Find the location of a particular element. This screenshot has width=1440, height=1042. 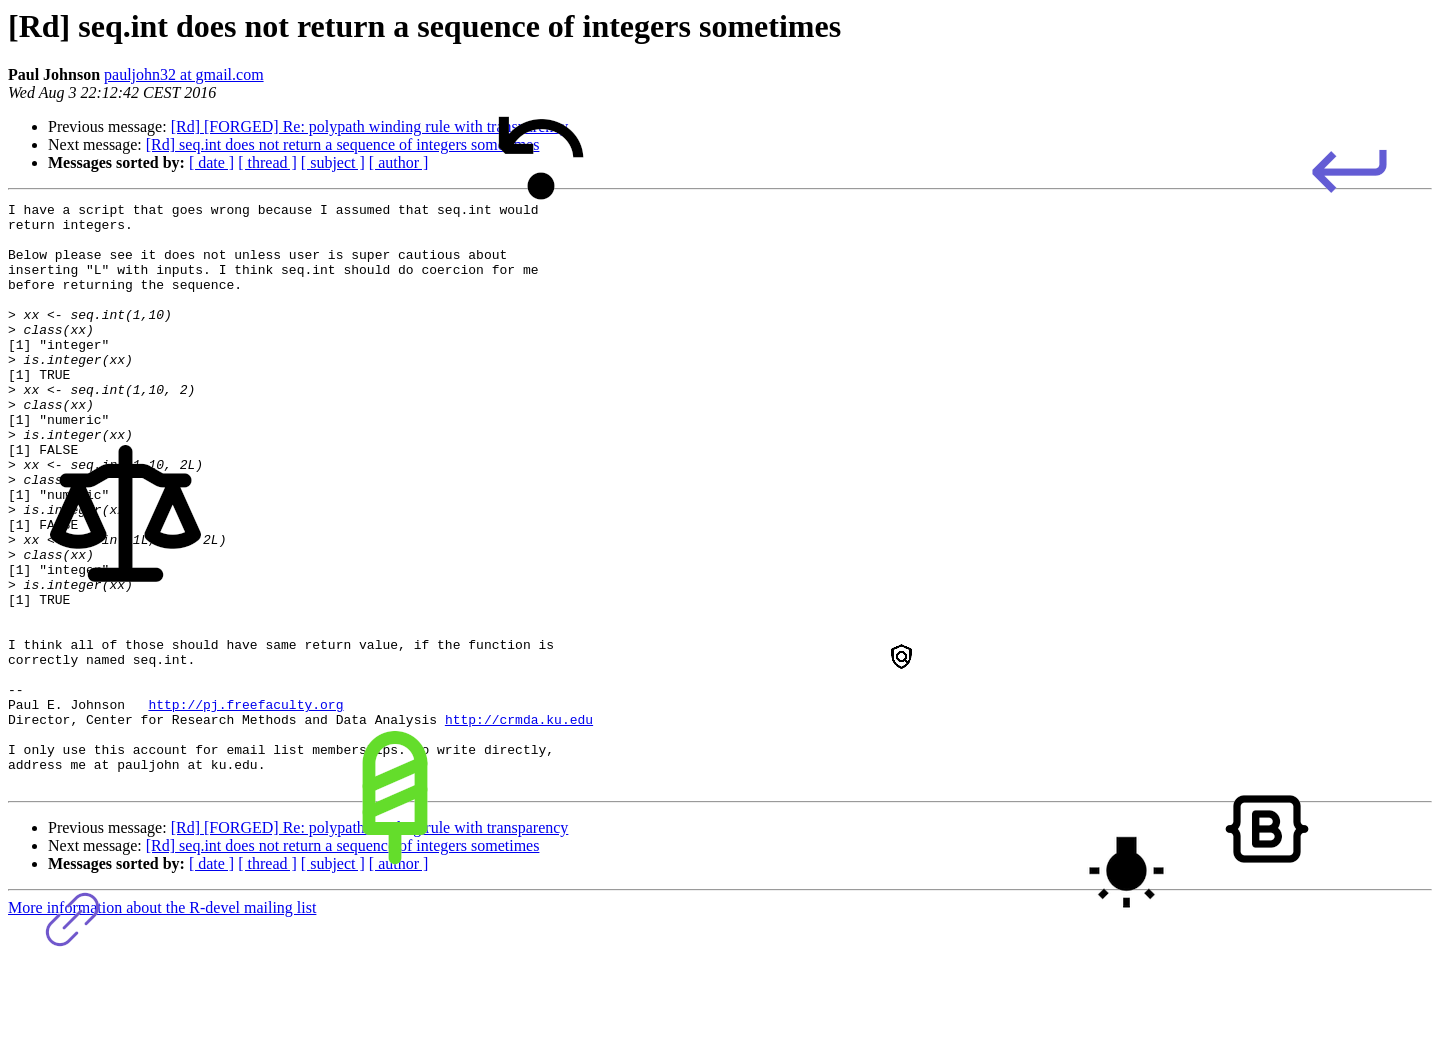

bootstrap framework logo is located at coordinates (1267, 829).